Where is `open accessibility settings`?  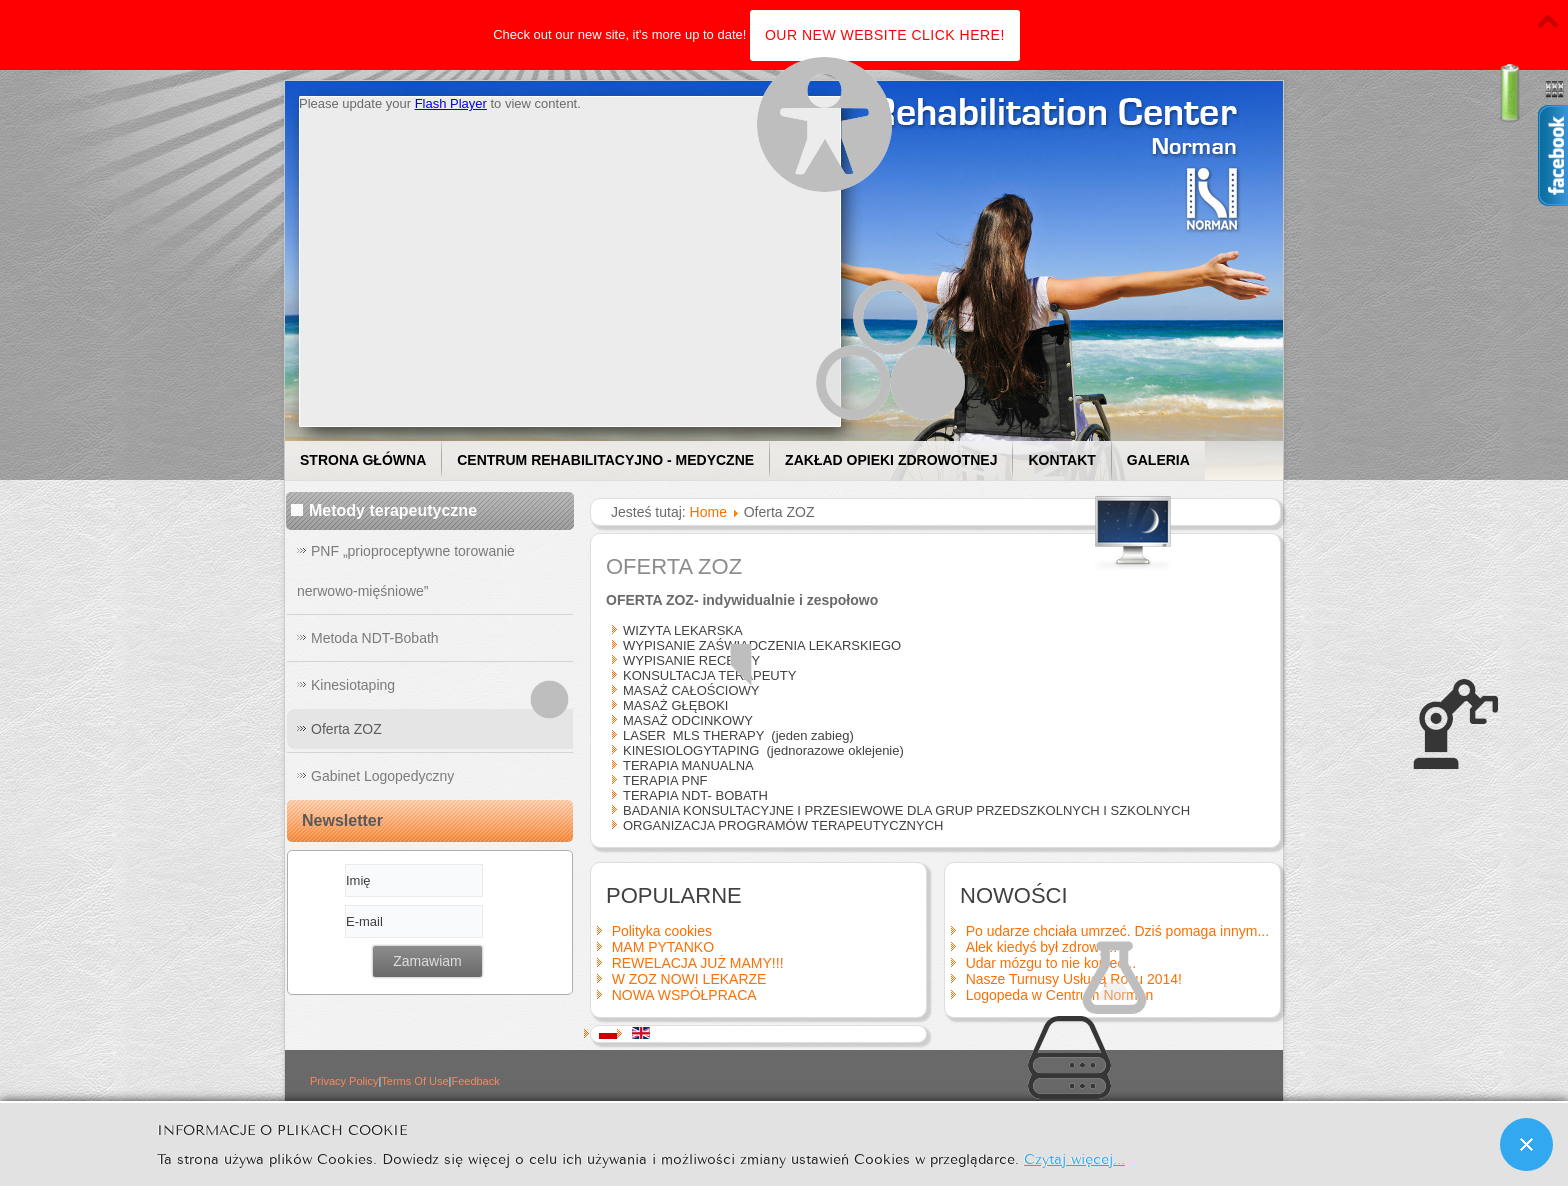 open accessibility settings is located at coordinates (824, 124).